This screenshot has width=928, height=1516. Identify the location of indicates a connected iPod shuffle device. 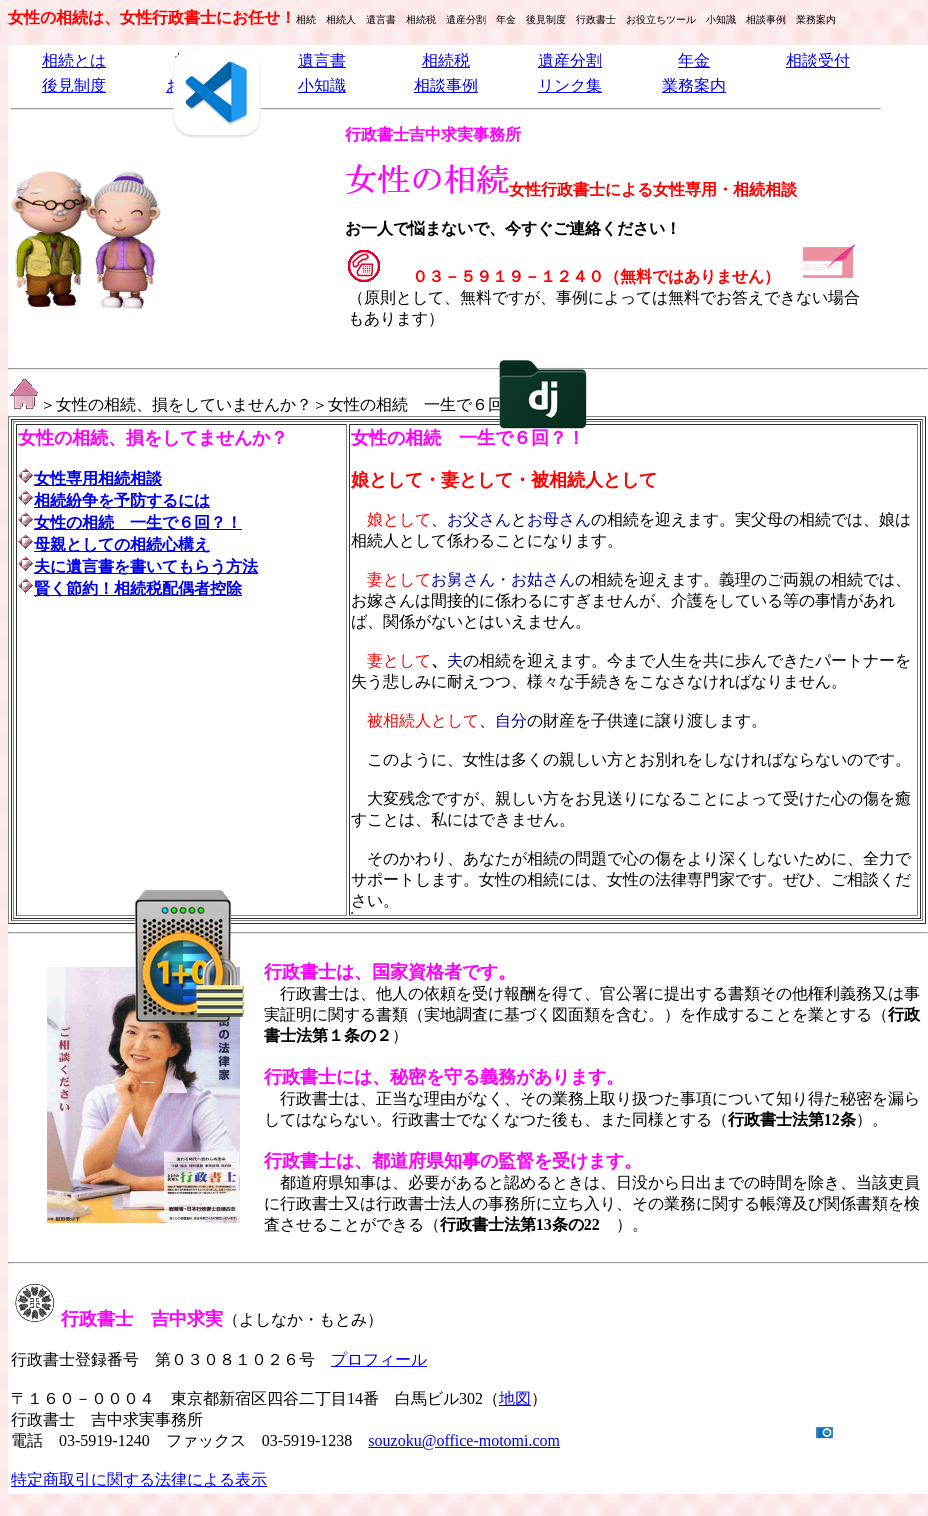
(824, 1429).